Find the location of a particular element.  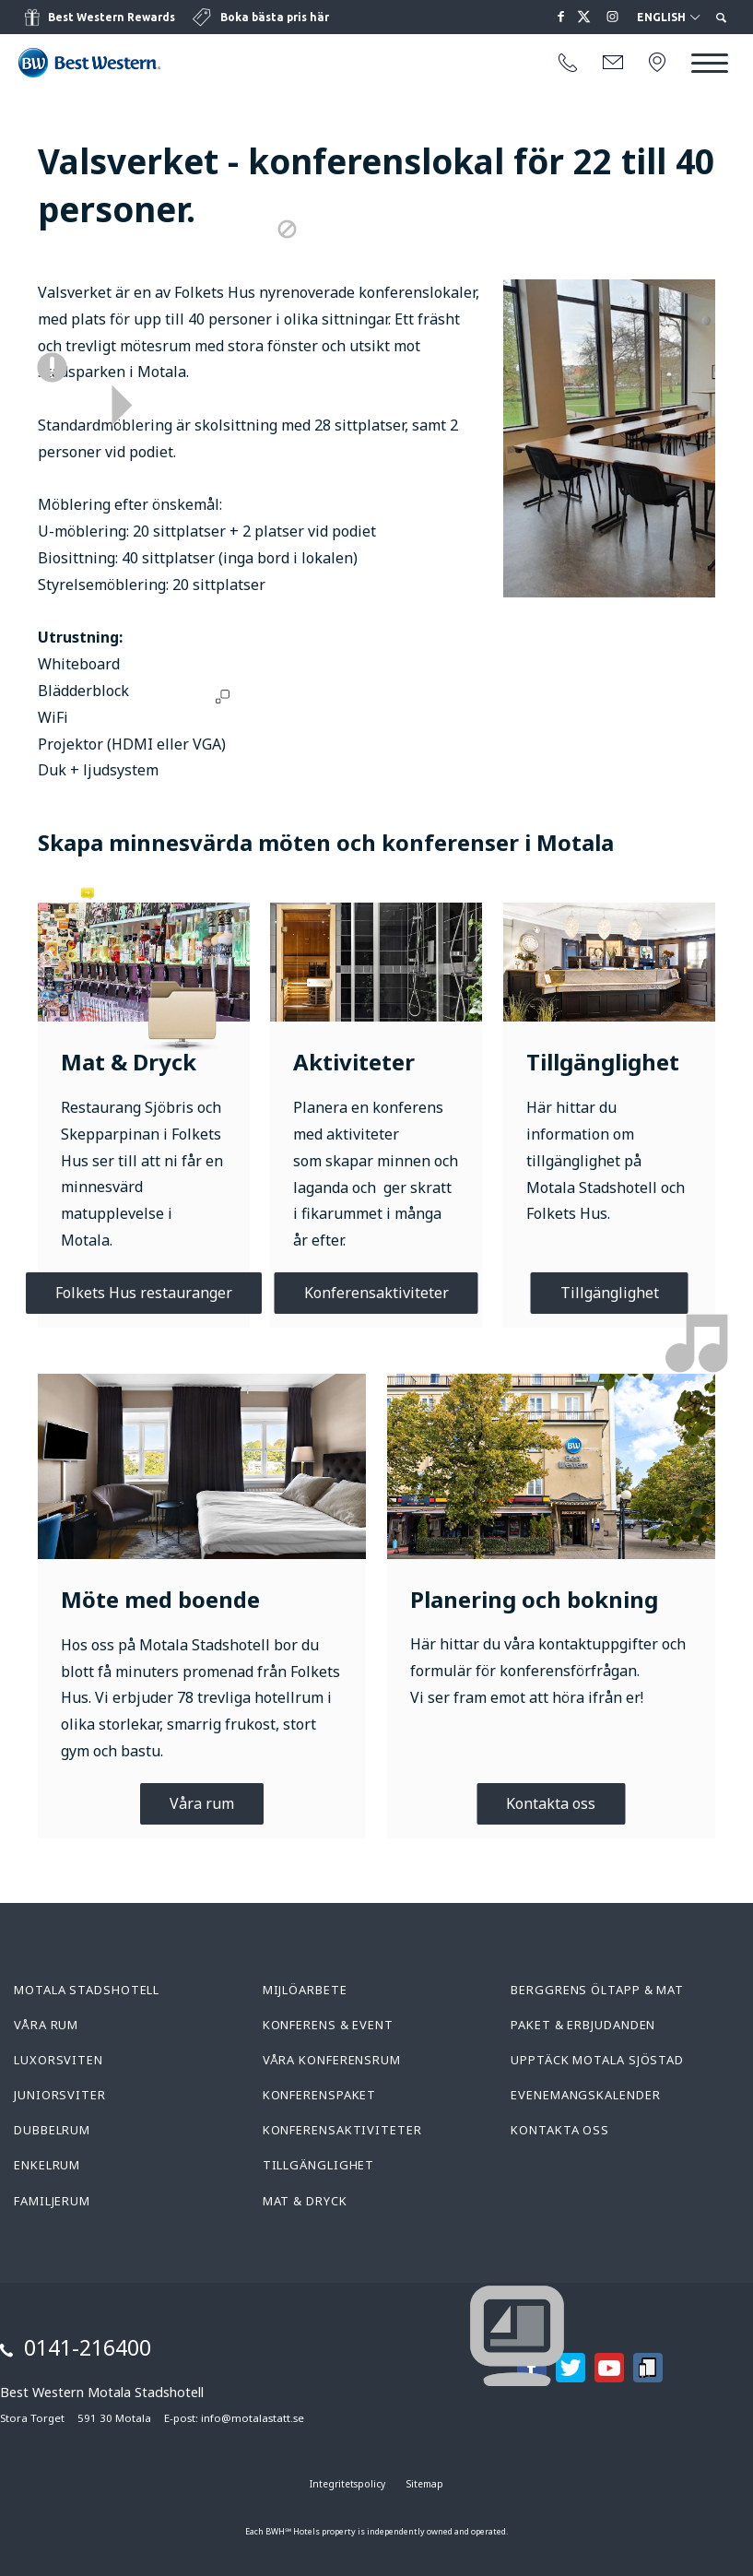

indicates an action is currently unavailable is located at coordinates (287, 229).